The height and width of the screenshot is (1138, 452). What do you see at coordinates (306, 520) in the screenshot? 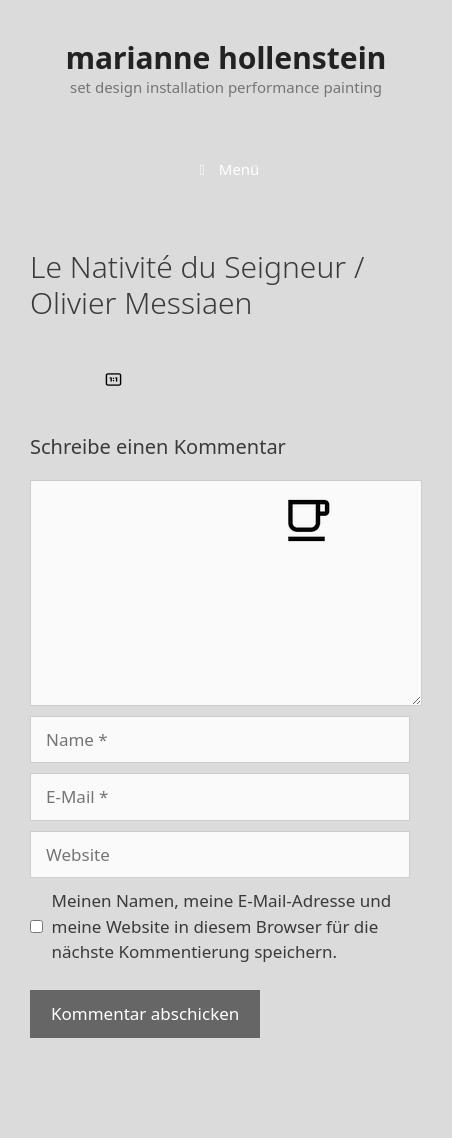
I see `access café or coffee shop locations` at bounding box center [306, 520].